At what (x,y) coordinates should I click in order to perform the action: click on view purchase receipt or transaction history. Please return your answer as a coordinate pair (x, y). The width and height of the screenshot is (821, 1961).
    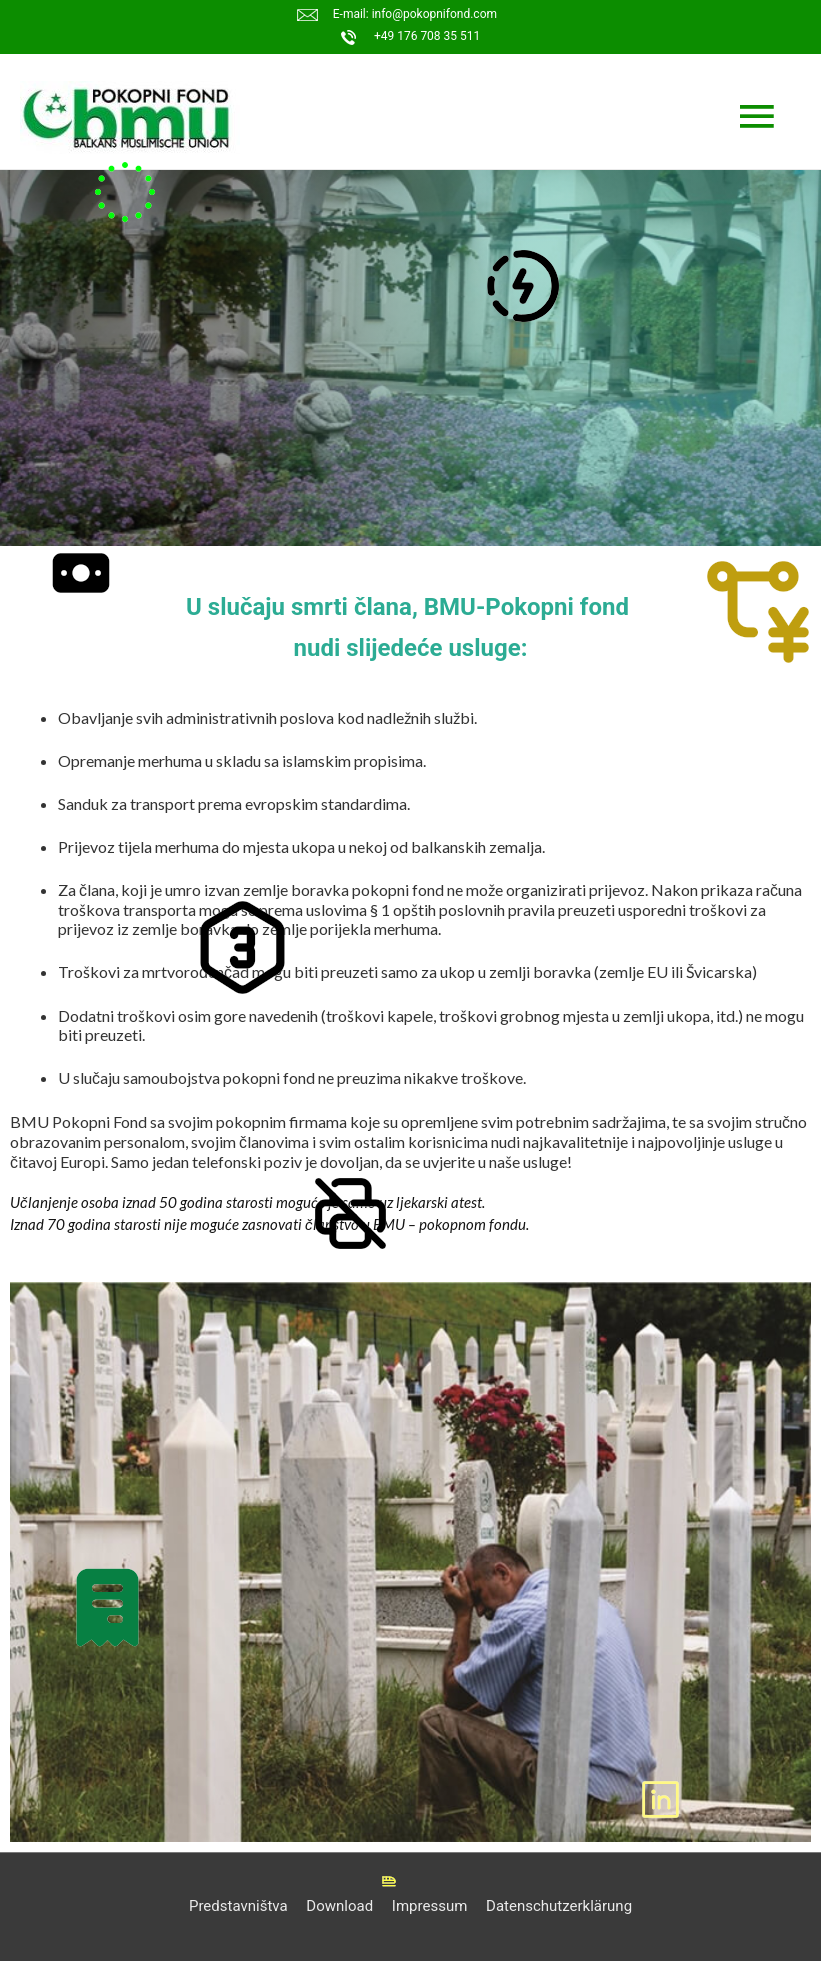
    Looking at the image, I should click on (107, 1607).